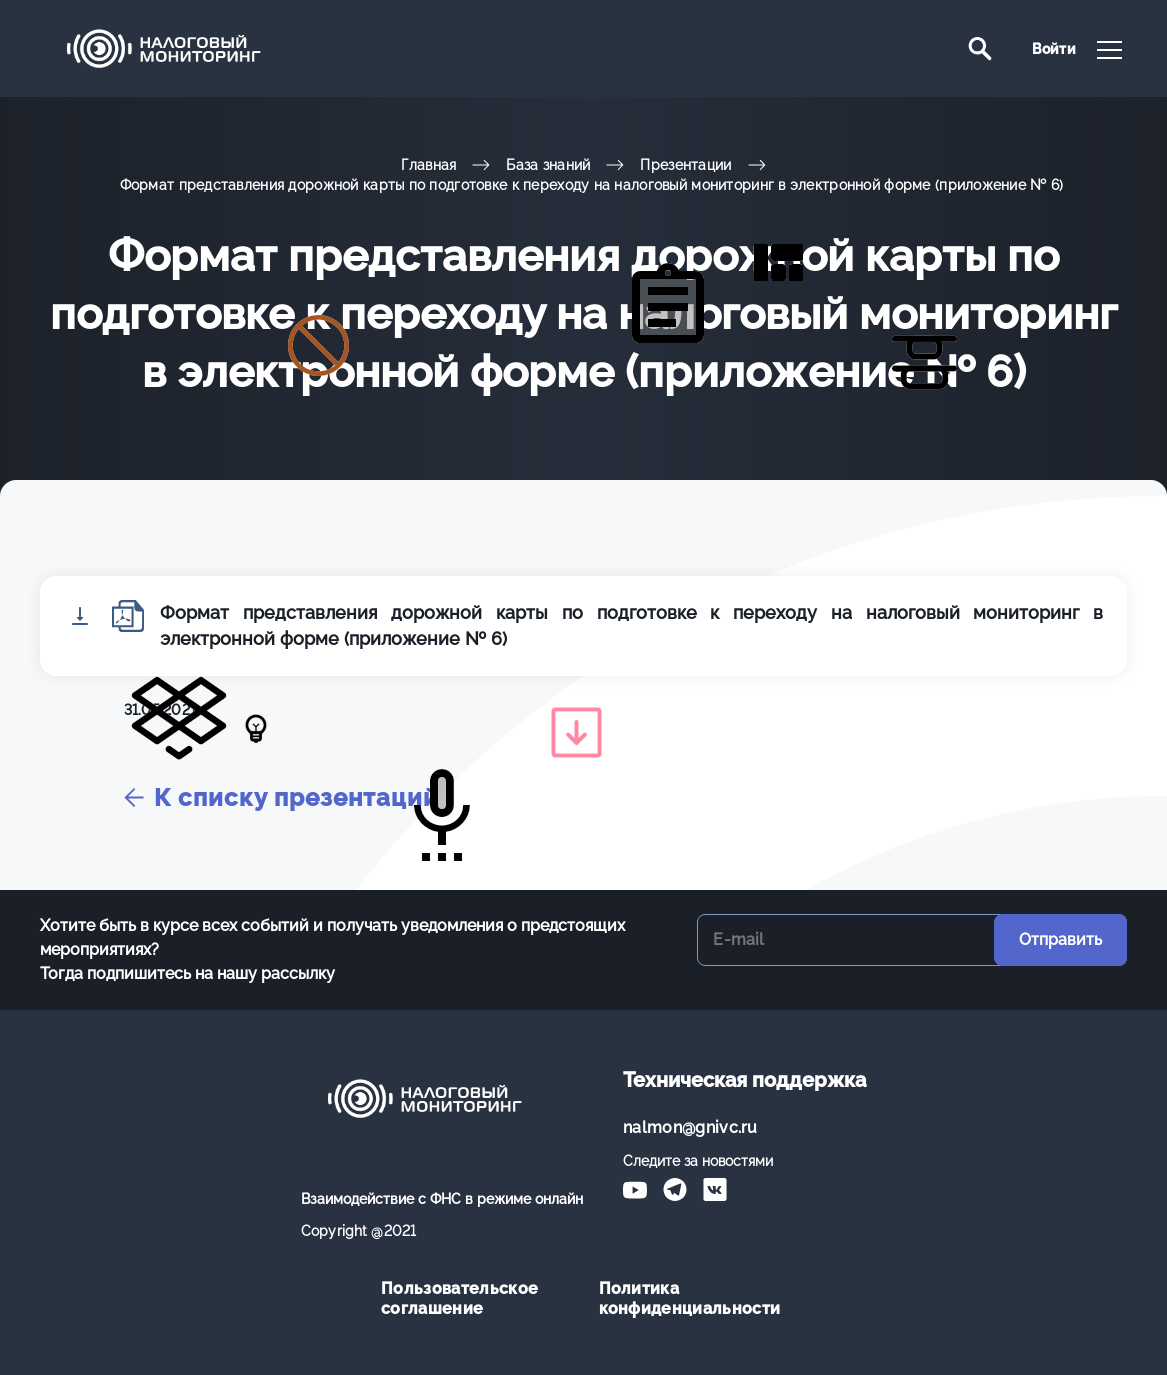 The height and width of the screenshot is (1375, 1167). I want to click on view assigned tasks or assignments, so click(668, 307).